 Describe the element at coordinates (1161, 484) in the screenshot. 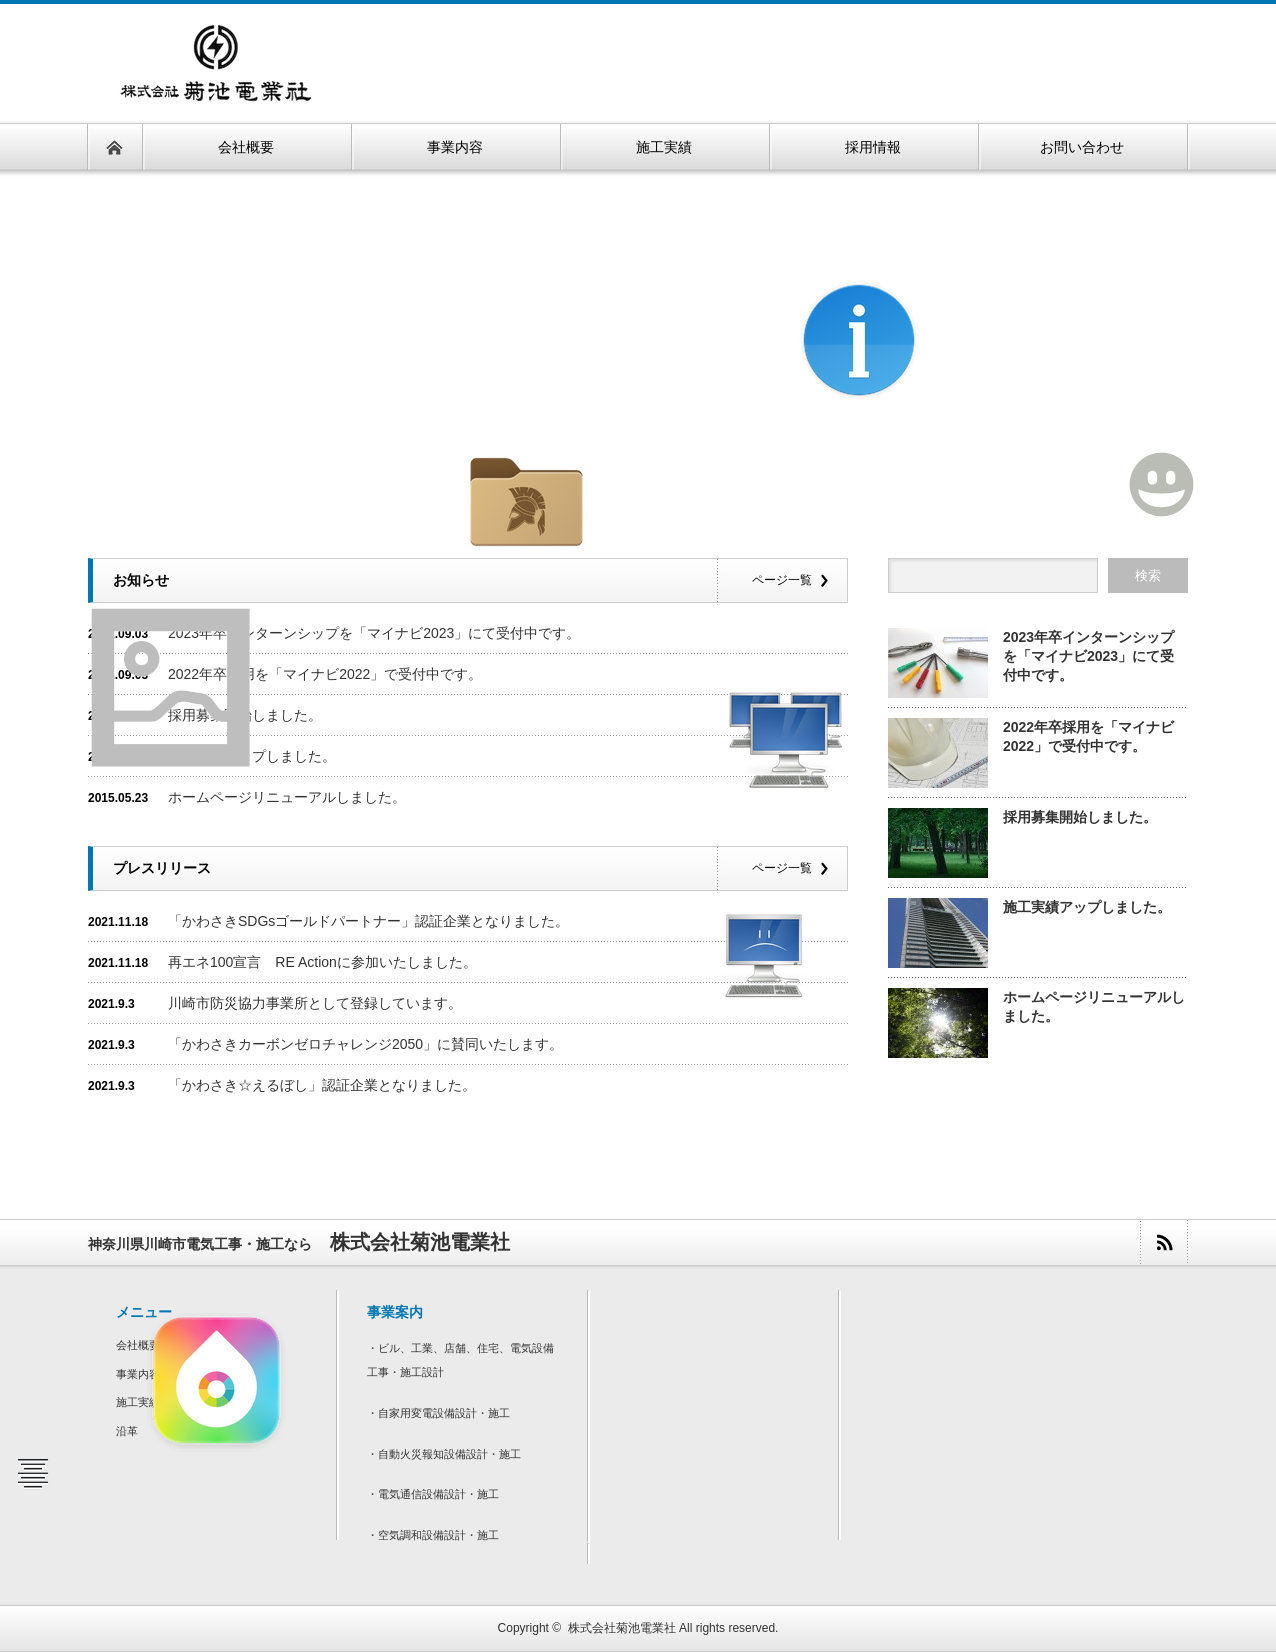

I see `react with a happy emoji` at that location.